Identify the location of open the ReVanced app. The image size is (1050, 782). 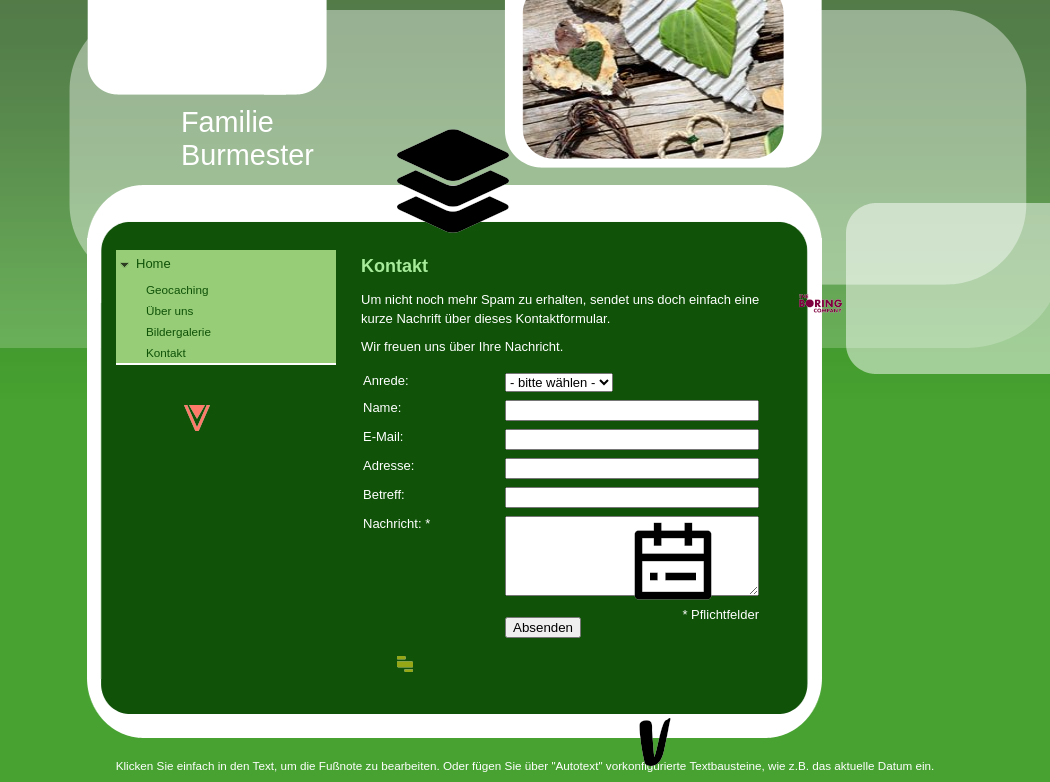
(197, 418).